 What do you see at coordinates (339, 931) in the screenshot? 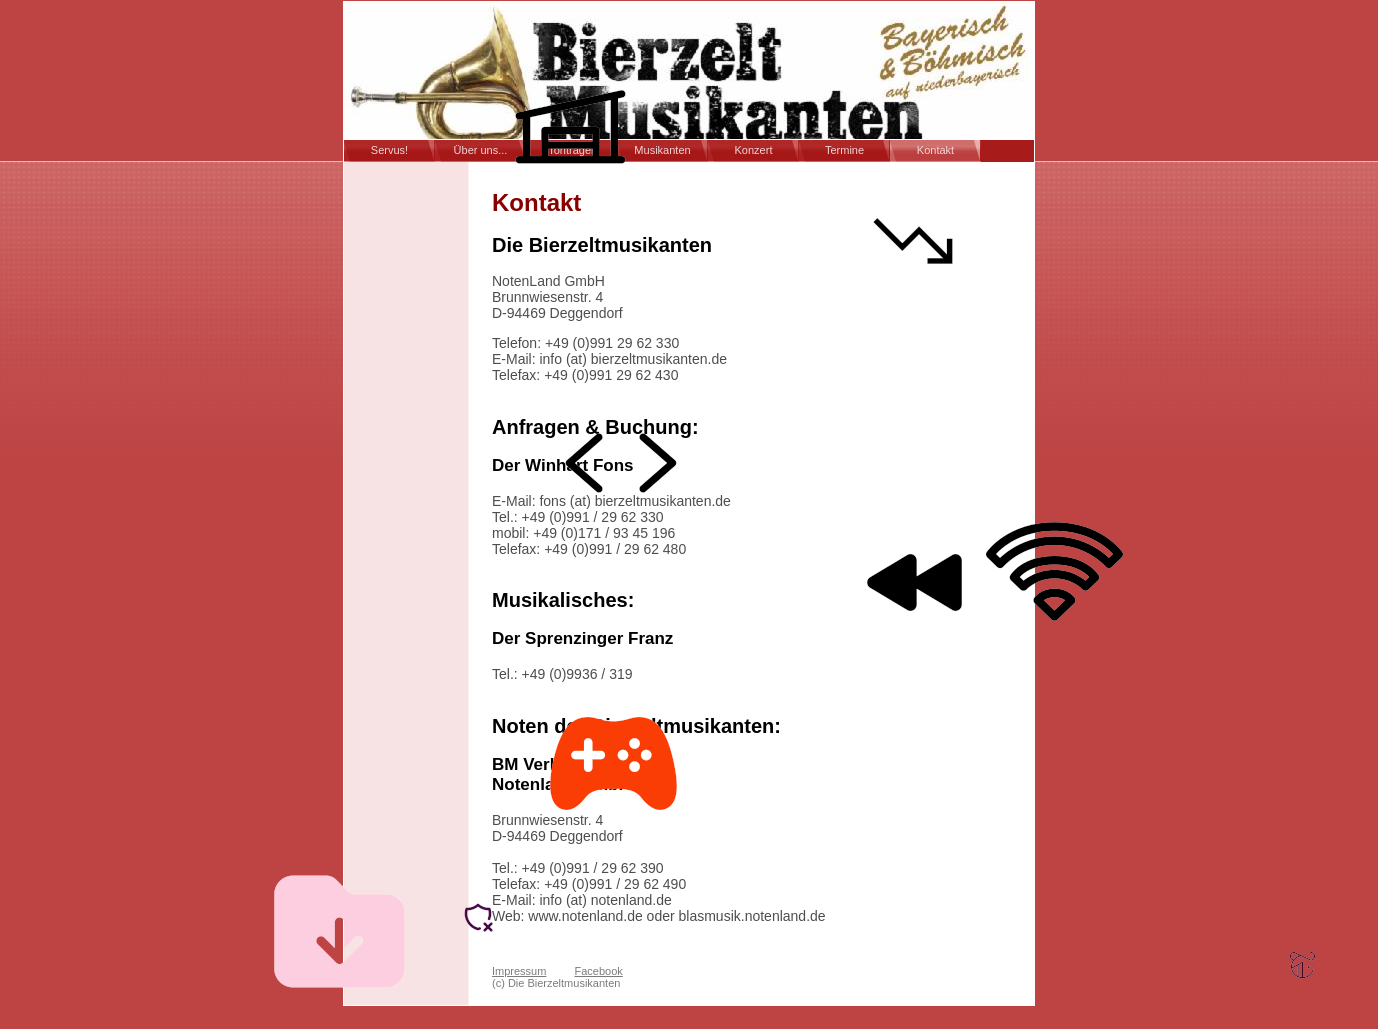
I see `download files to this folder` at bounding box center [339, 931].